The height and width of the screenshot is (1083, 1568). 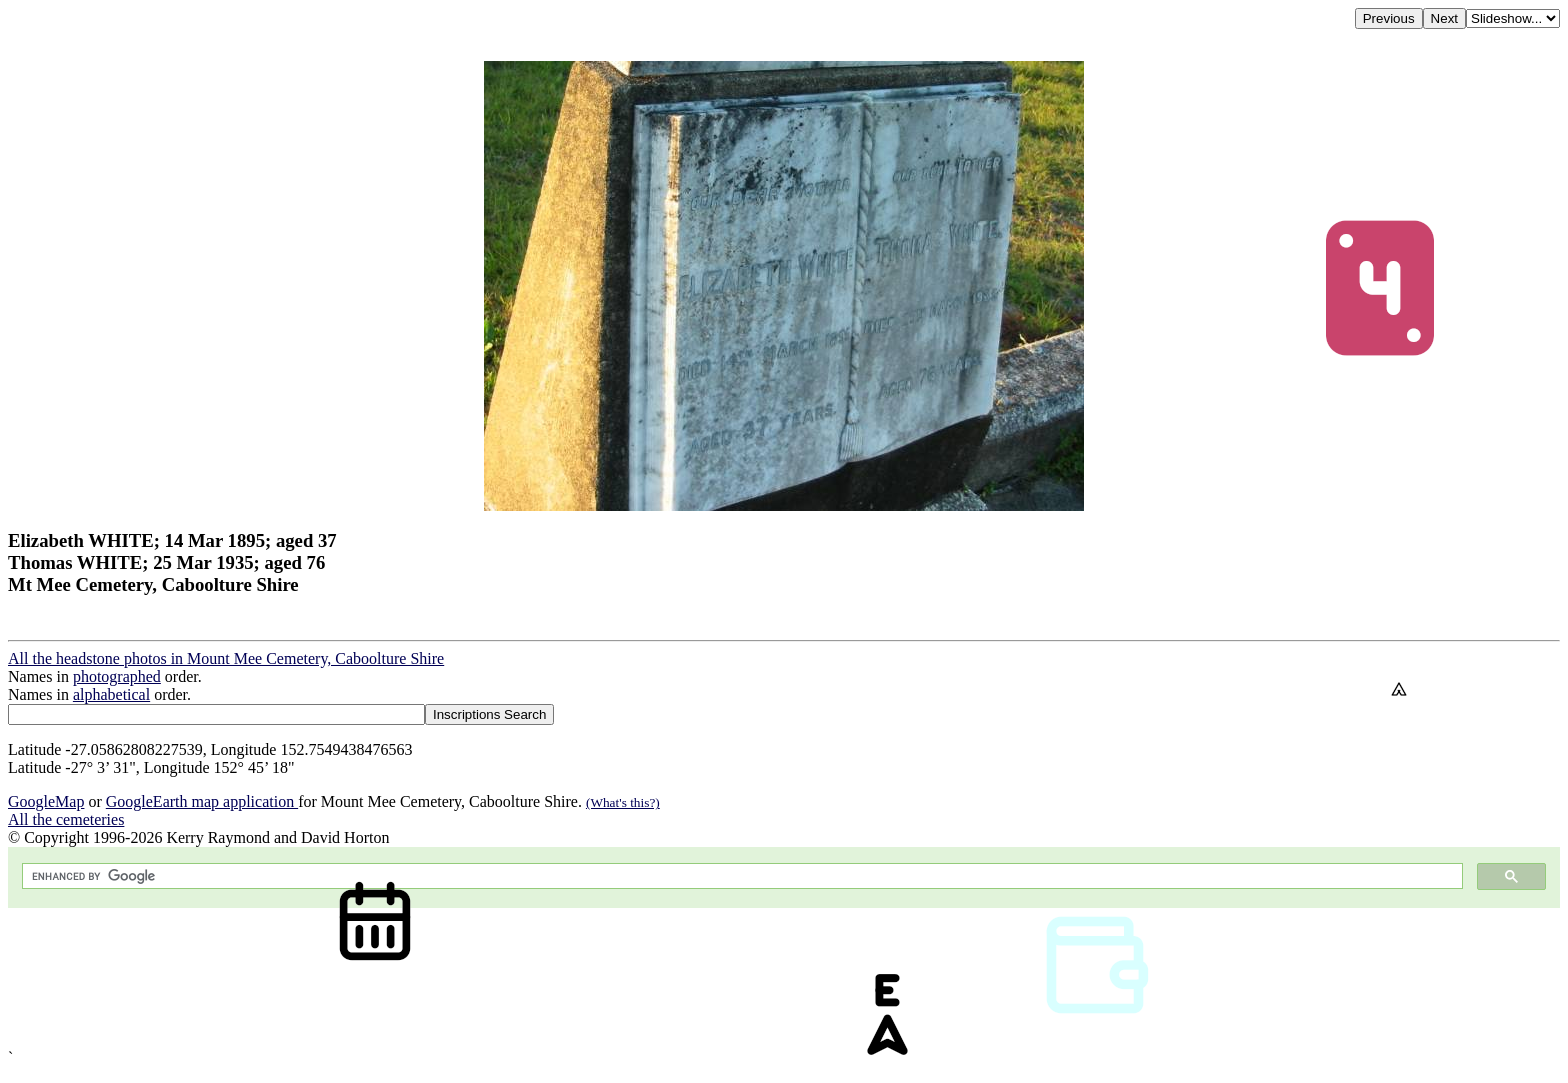 What do you see at coordinates (887, 1014) in the screenshot?
I see `navigate east direction` at bounding box center [887, 1014].